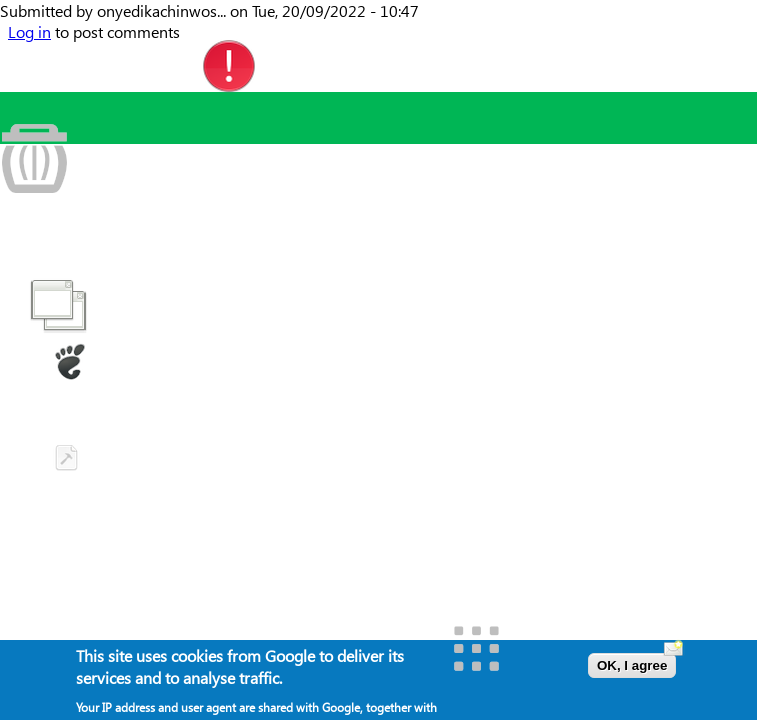 This screenshot has height=720, width=757. Describe the element at coordinates (70, 362) in the screenshot. I see `access the GNOME desktop home or start menu` at that location.